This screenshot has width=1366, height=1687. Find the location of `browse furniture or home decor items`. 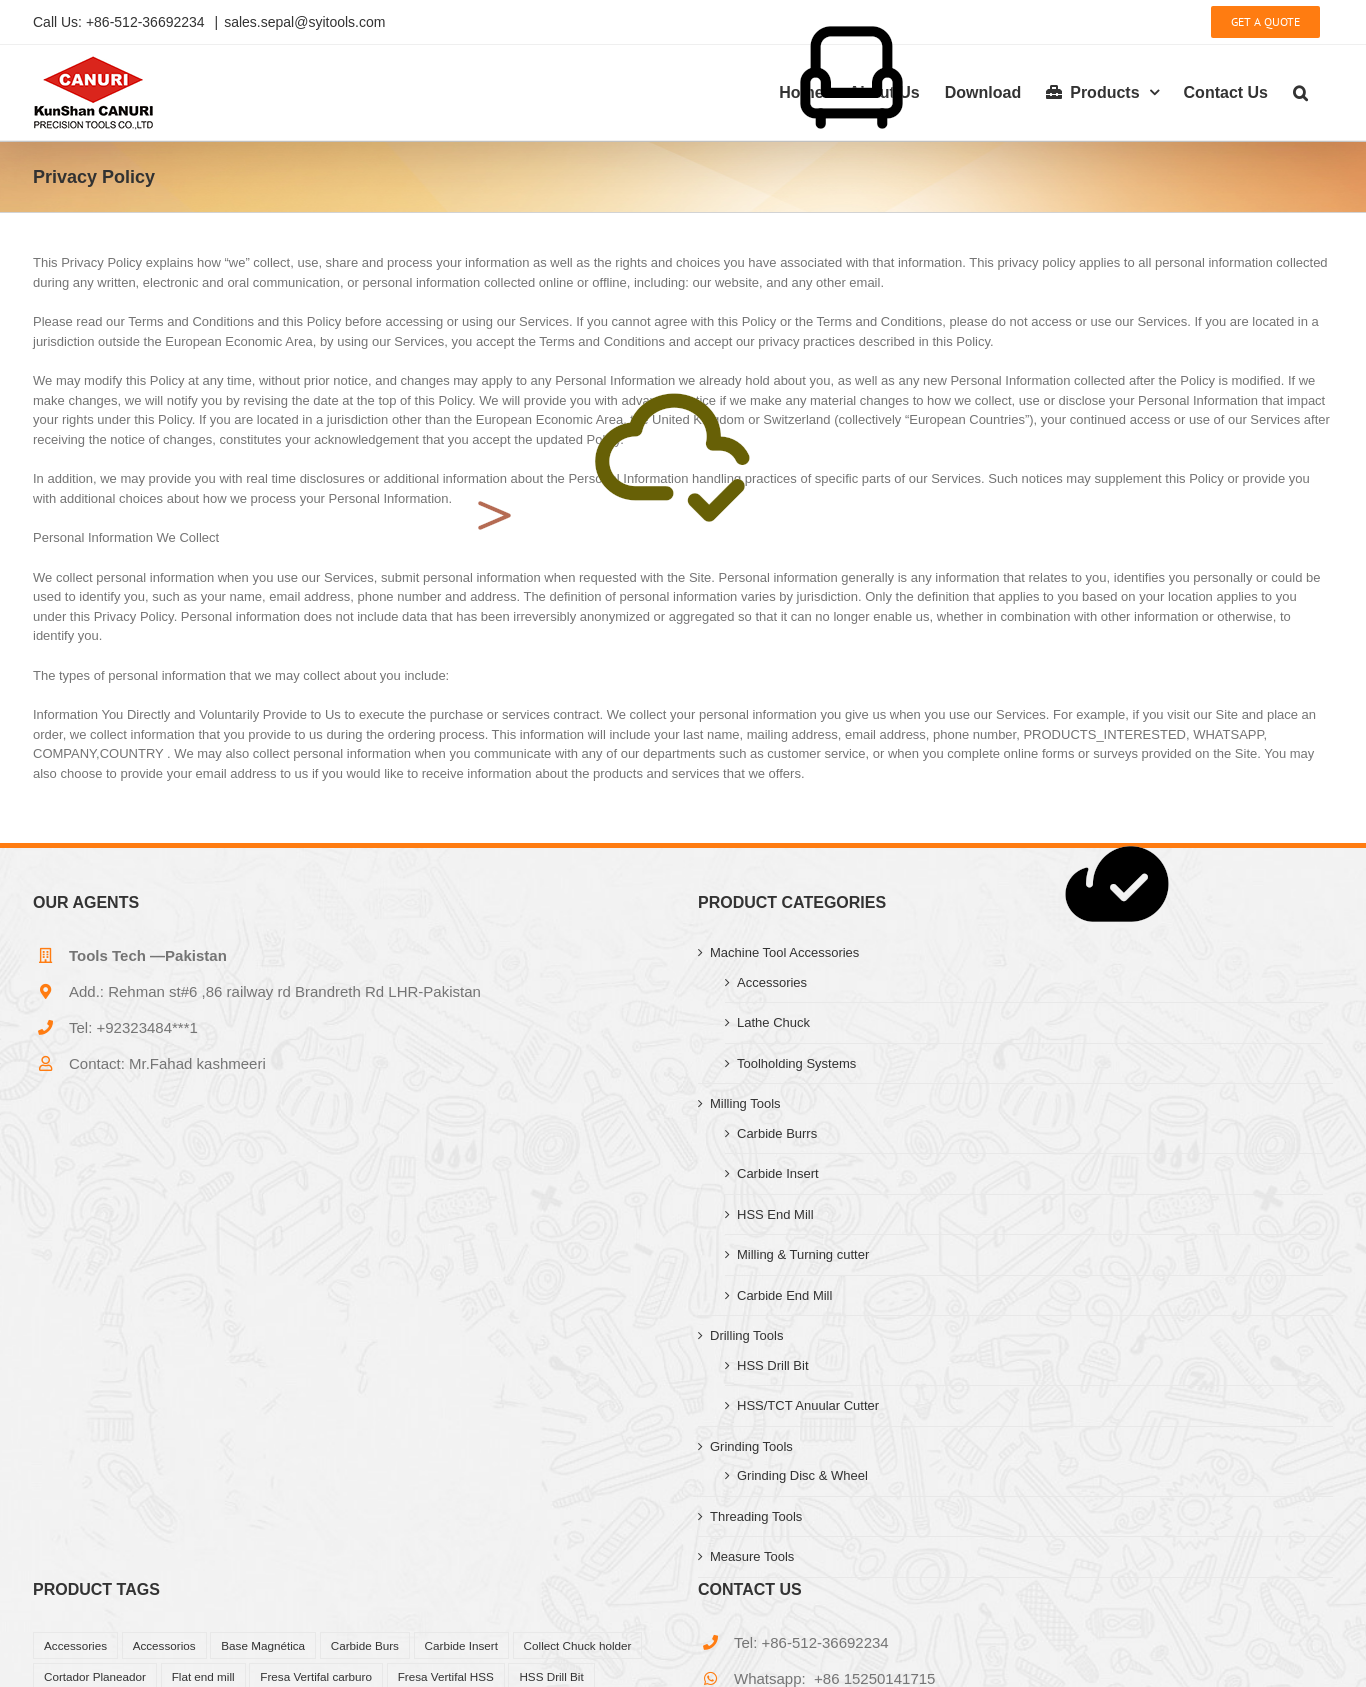

browse furniture or home decor items is located at coordinates (851, 77).